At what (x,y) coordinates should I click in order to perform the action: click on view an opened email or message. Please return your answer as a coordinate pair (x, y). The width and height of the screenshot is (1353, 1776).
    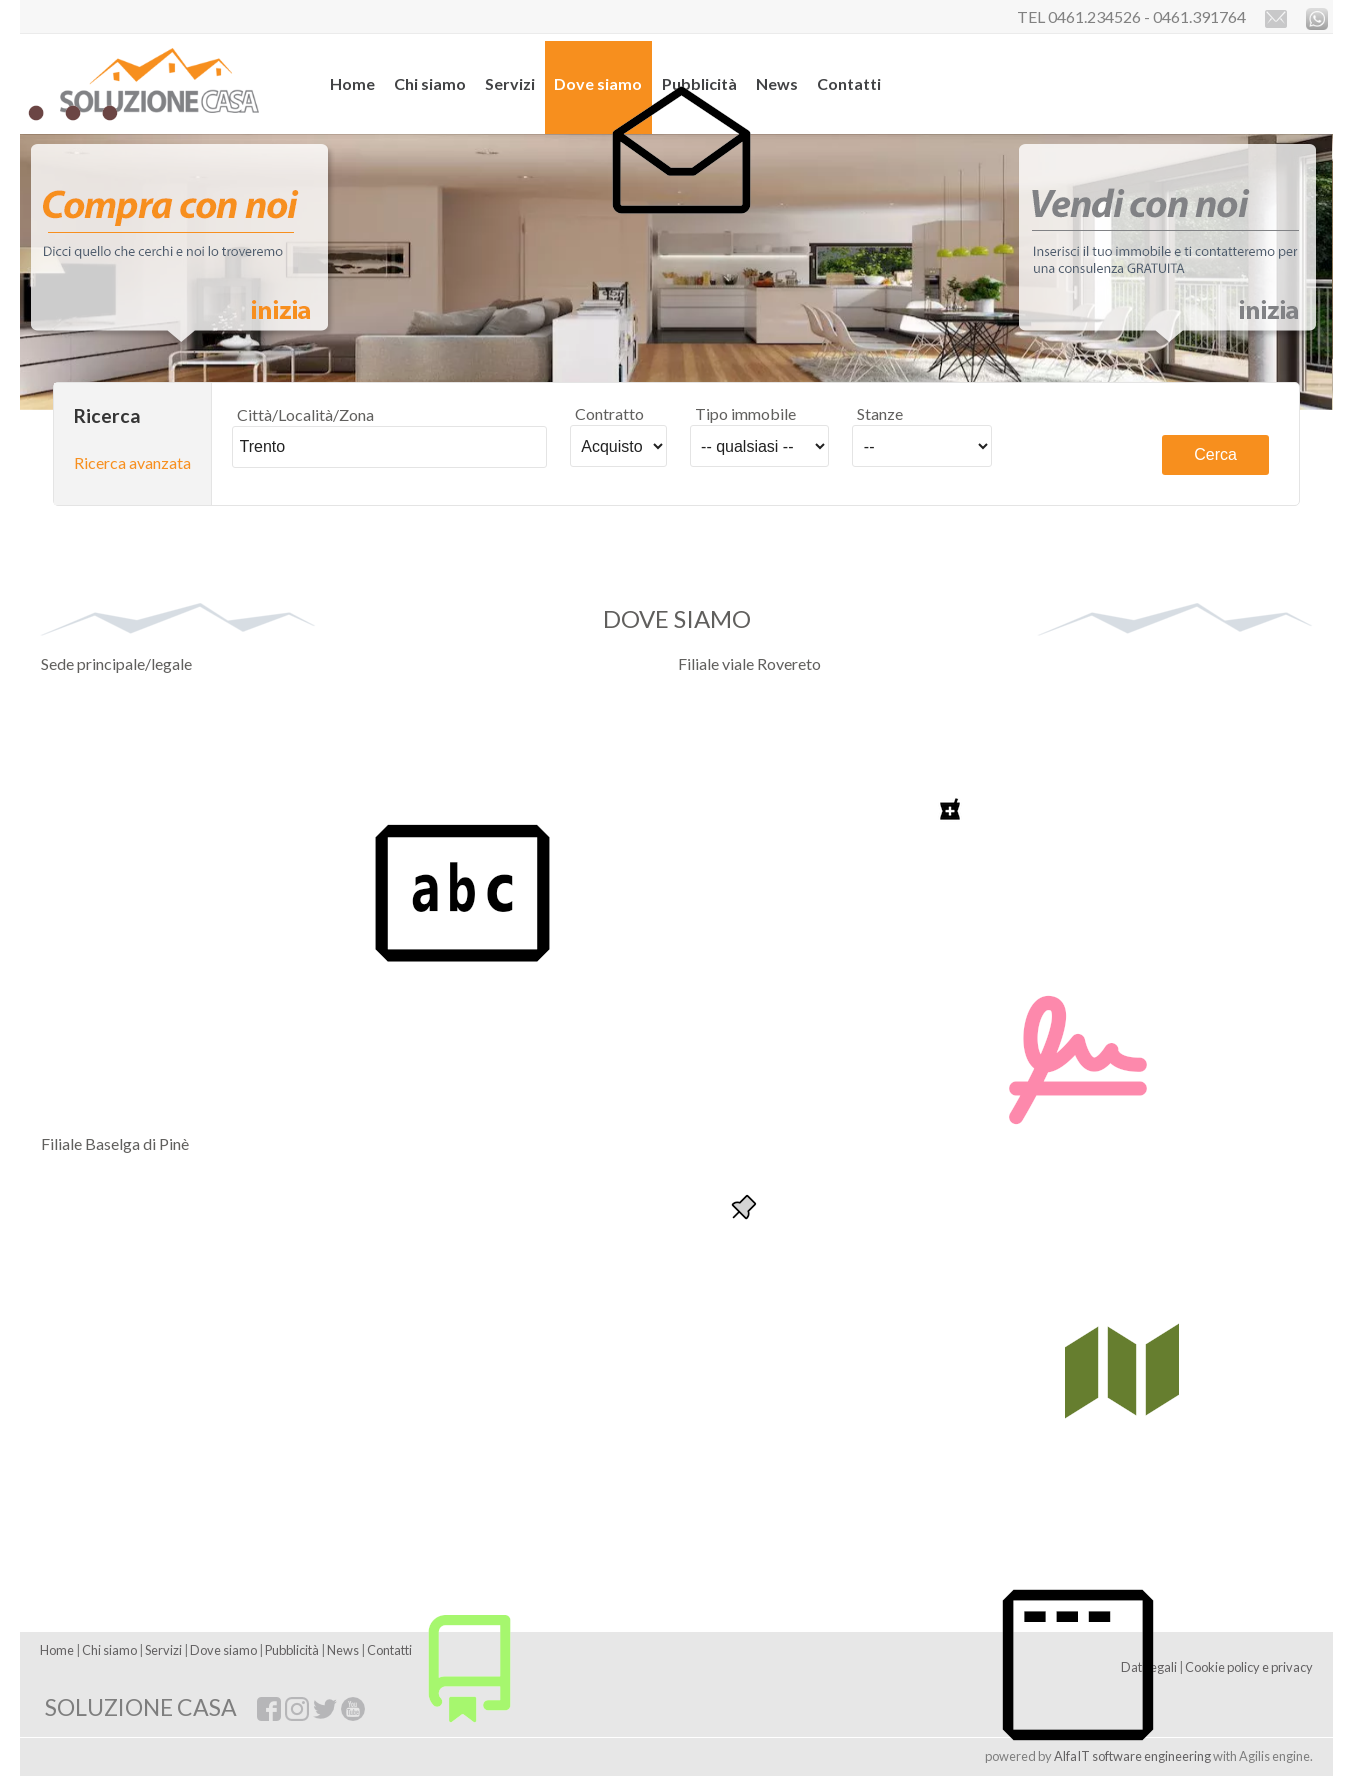
    Looking at the image, I should click on (681, 155).